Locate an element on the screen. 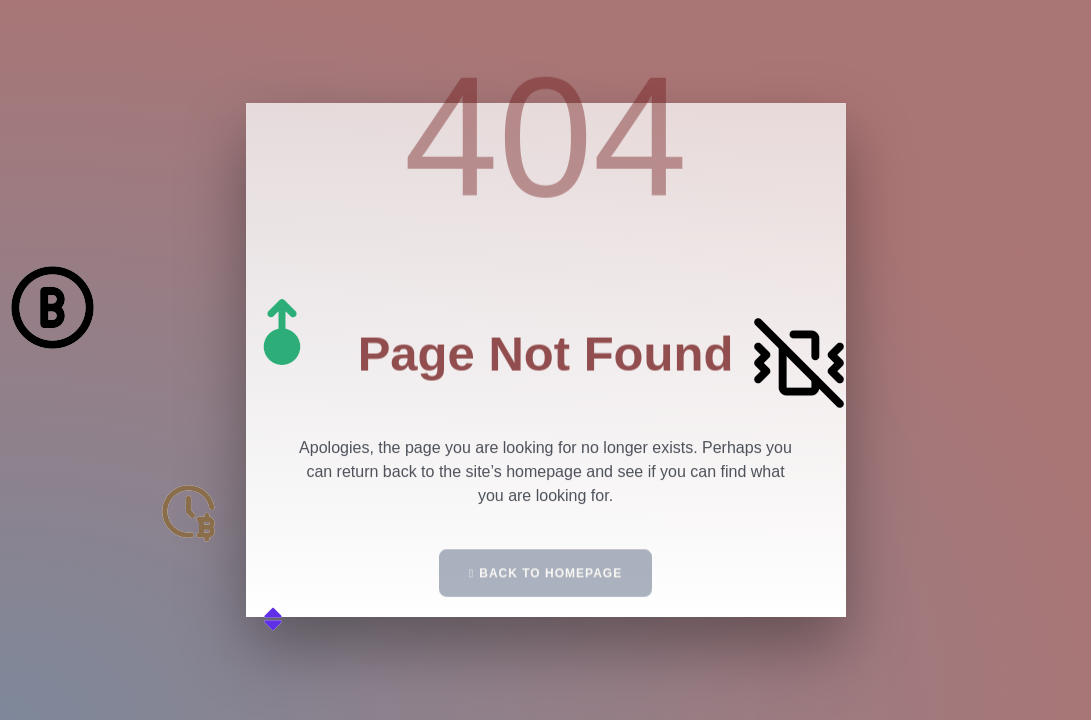 Image resolution: width=1091 pixels, height=720 pixels. view bitcoin transaction history is located at coordinates (188, 511).